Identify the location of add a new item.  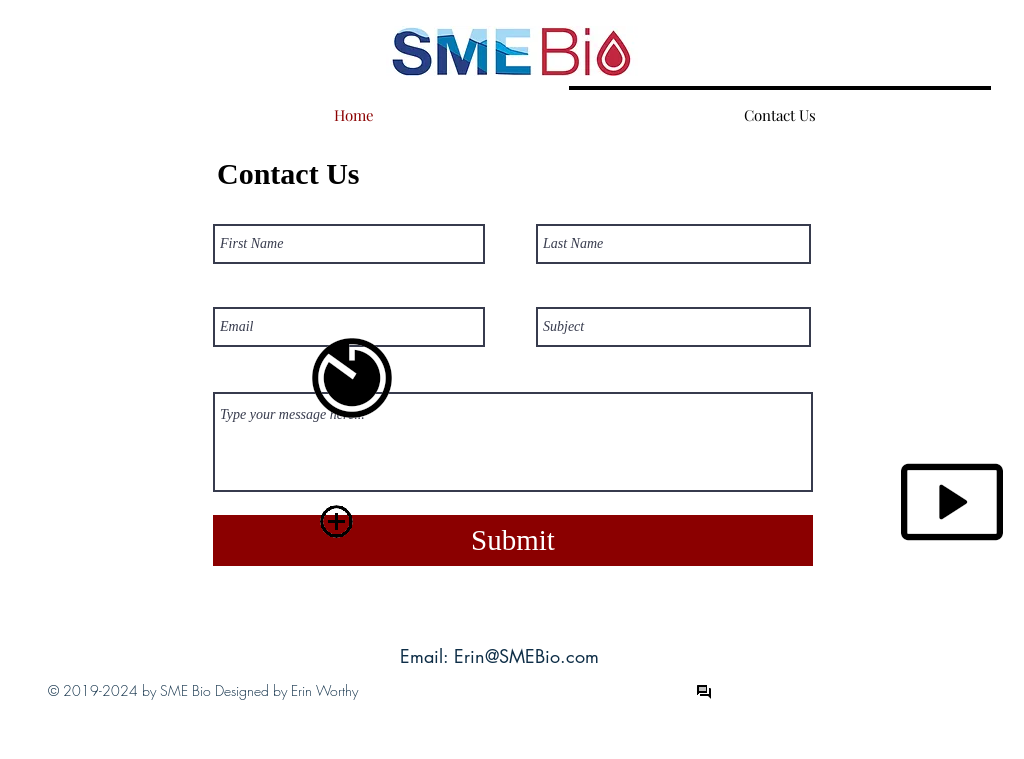
(336, 521).